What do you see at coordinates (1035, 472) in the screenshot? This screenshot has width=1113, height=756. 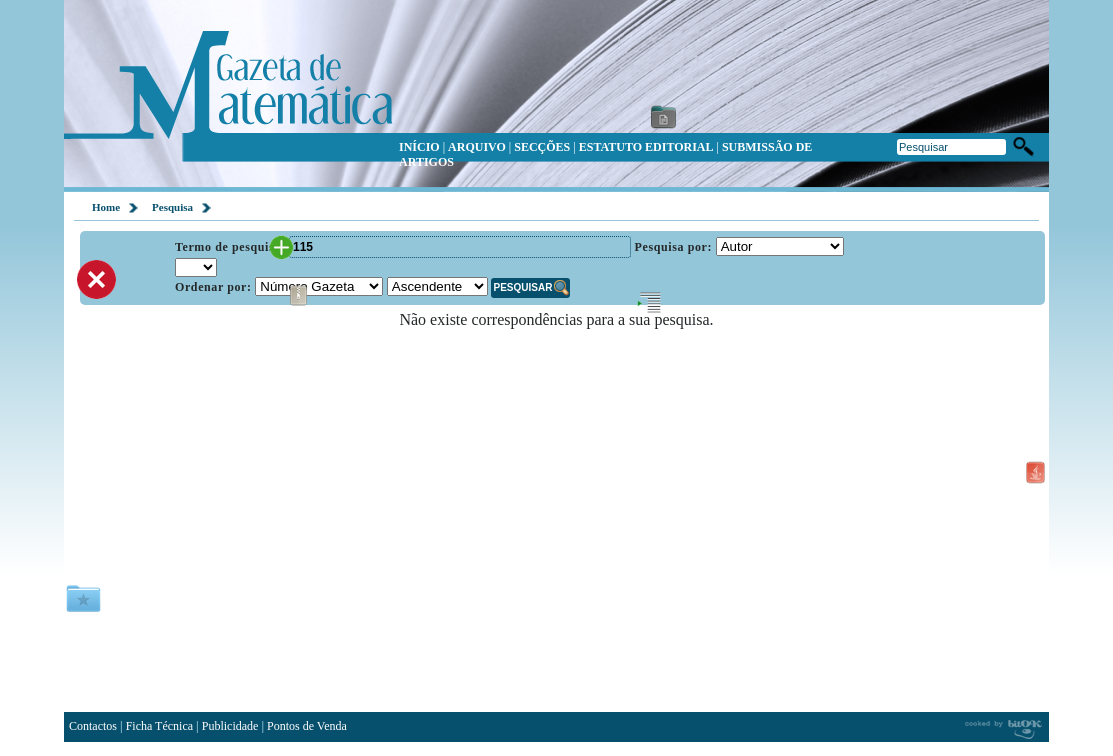 I see `indicates a java source code file` at bounding box center [1035, 472].